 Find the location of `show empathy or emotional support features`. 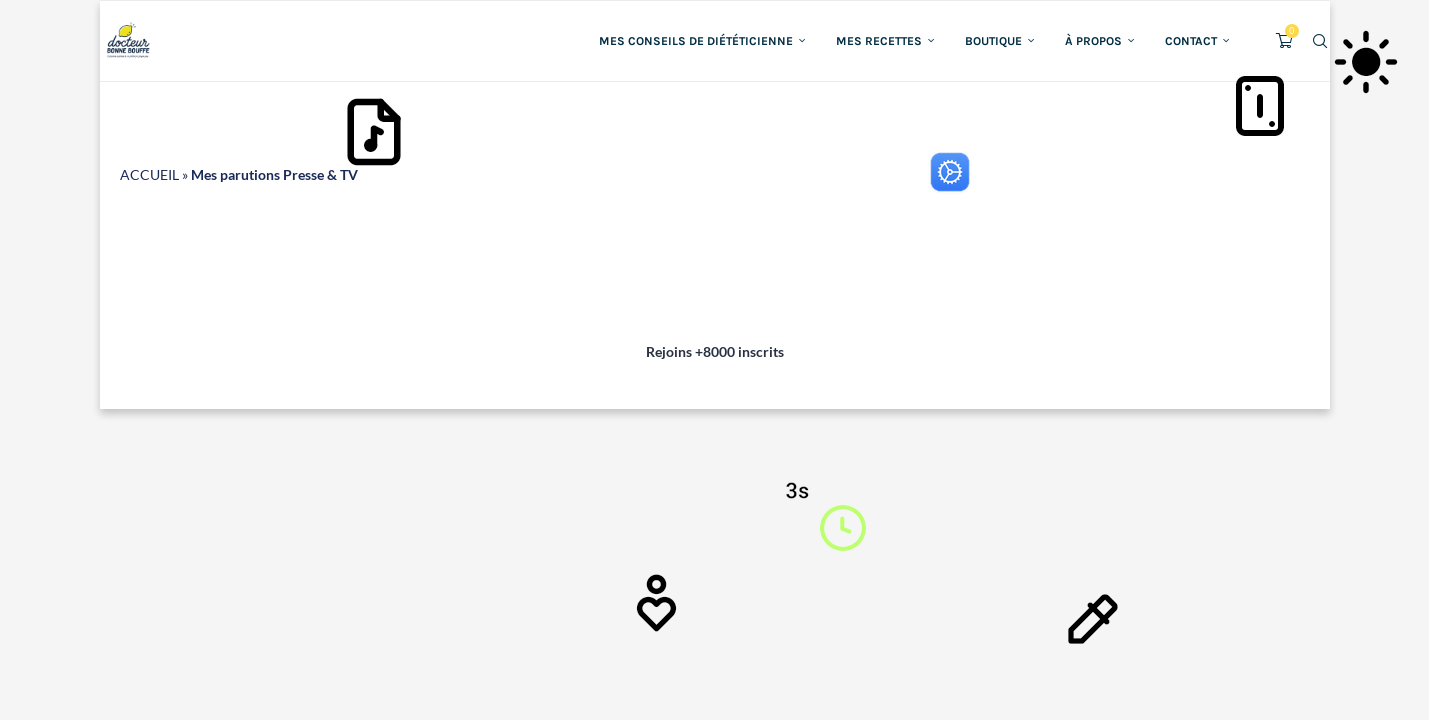

show empathy or emotional support features is located at coordinates (656, 602).